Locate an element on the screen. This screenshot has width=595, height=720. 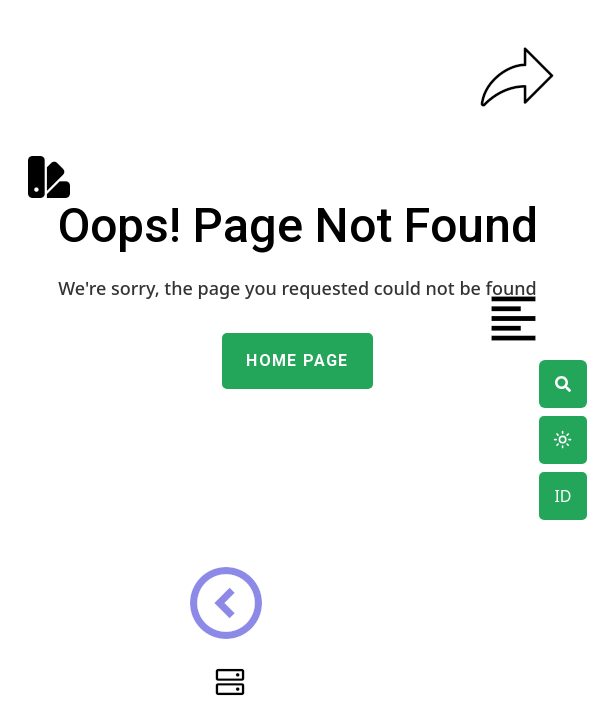
access storage or server settings is located at coordinates (230, 682).